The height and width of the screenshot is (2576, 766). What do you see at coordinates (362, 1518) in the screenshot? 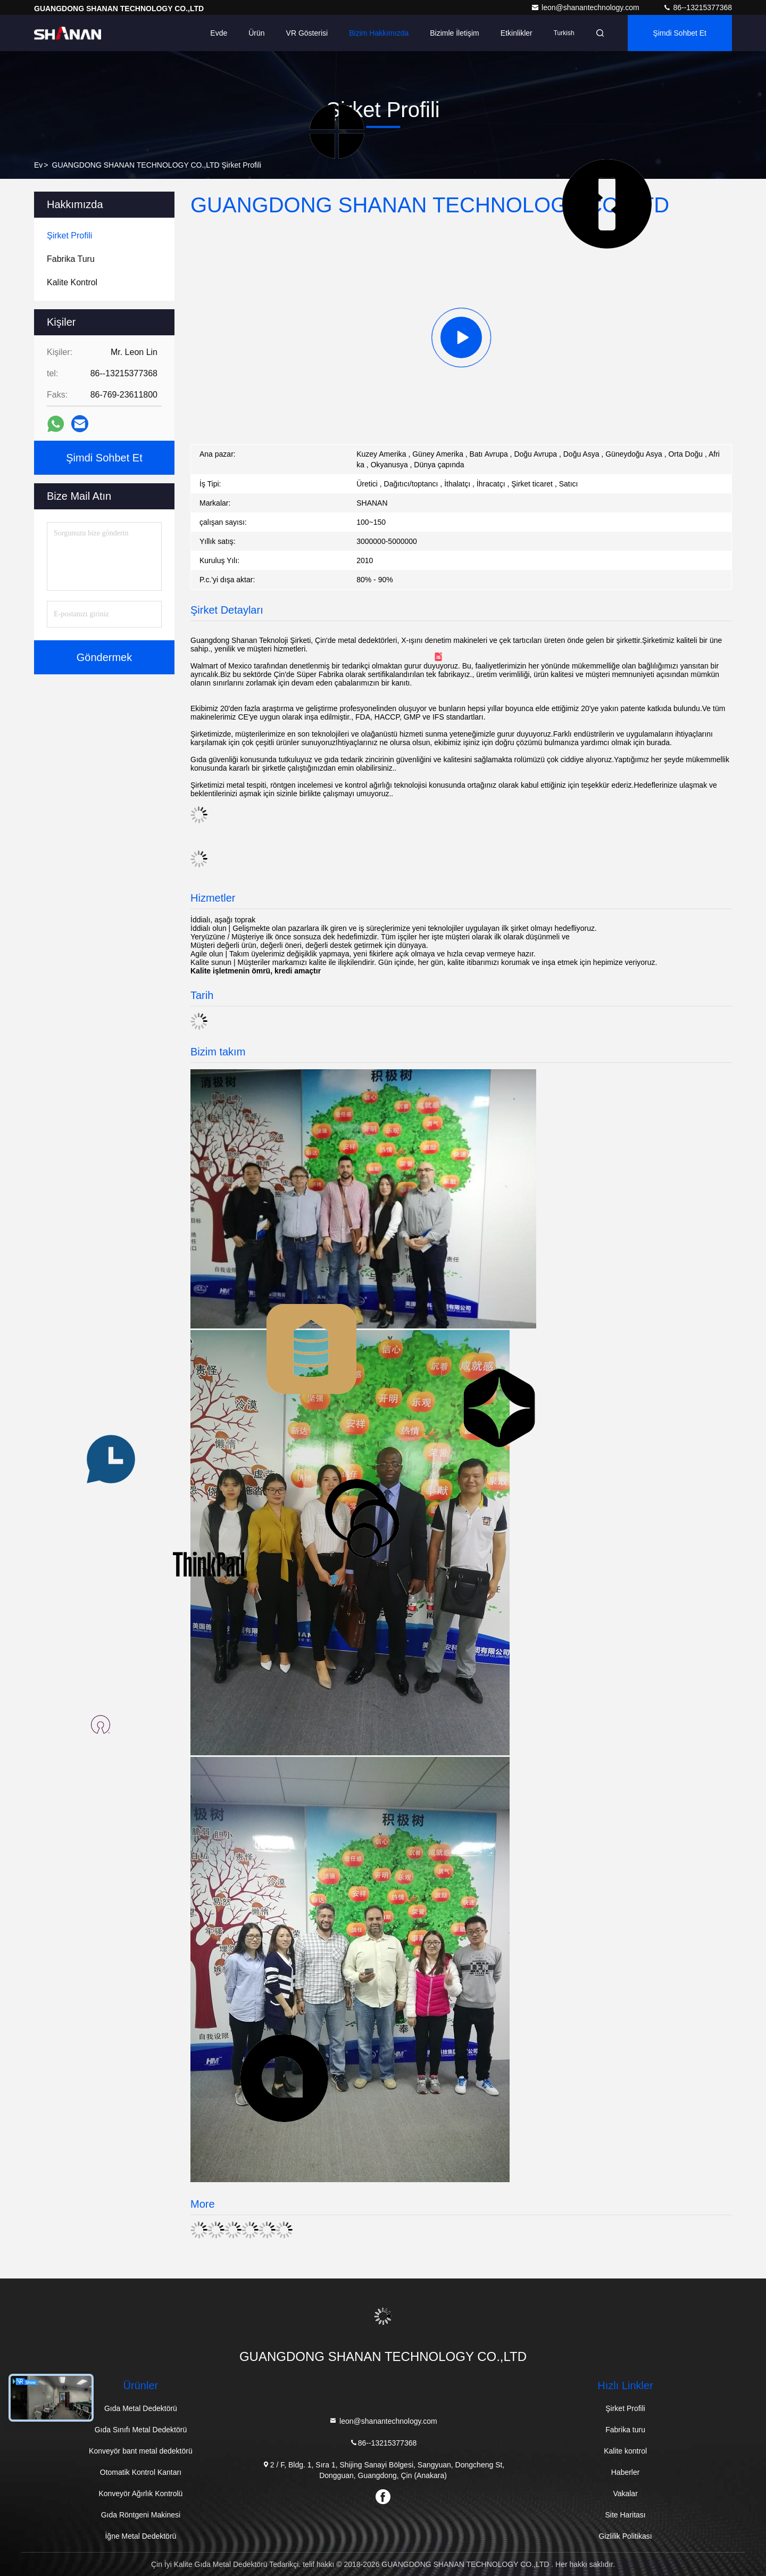
I see `OCLC company logo` at bounding box center [362, 1518].